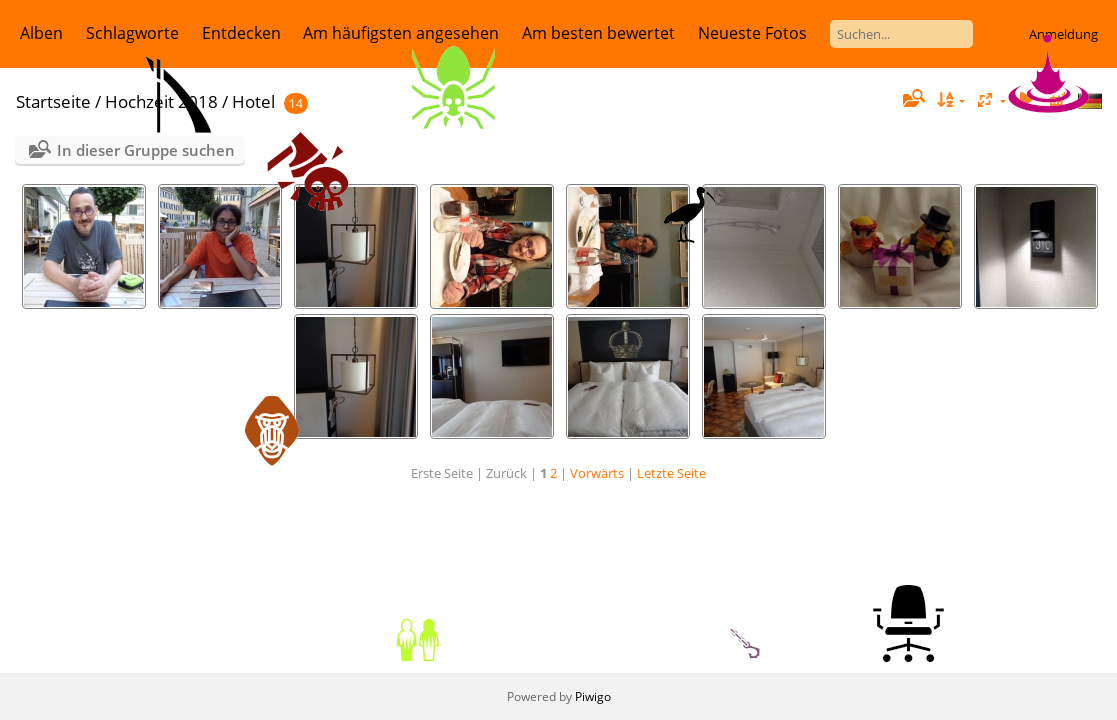  I want to click on select mandrill character or avatar, so click(272, 431).